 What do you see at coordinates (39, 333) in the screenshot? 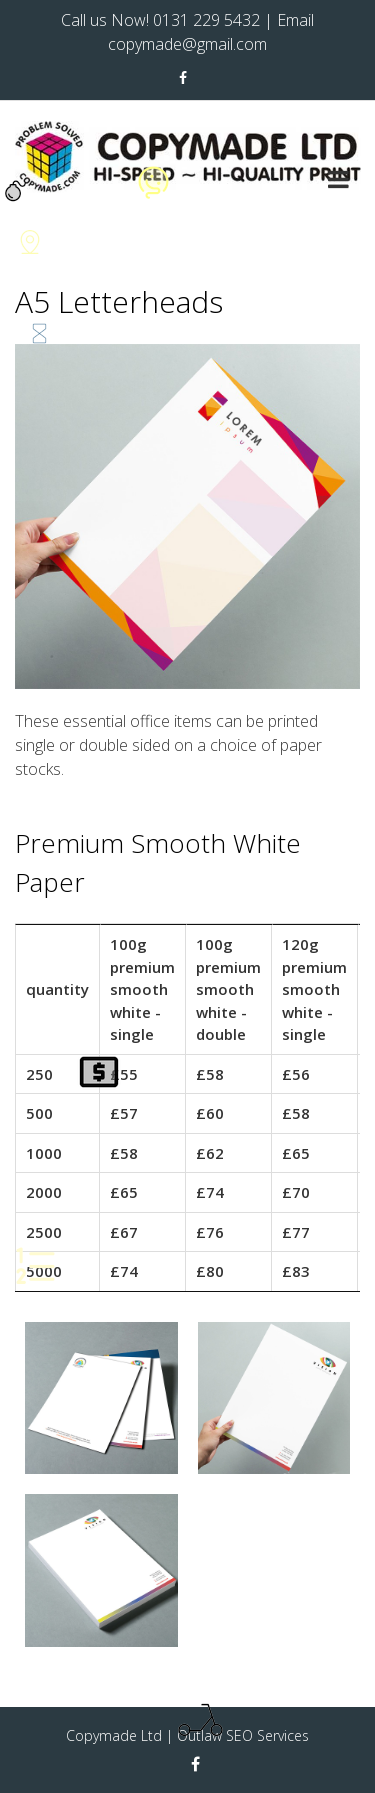
I see `indicates loading or processing in progress` at bounding box center [39, 333].